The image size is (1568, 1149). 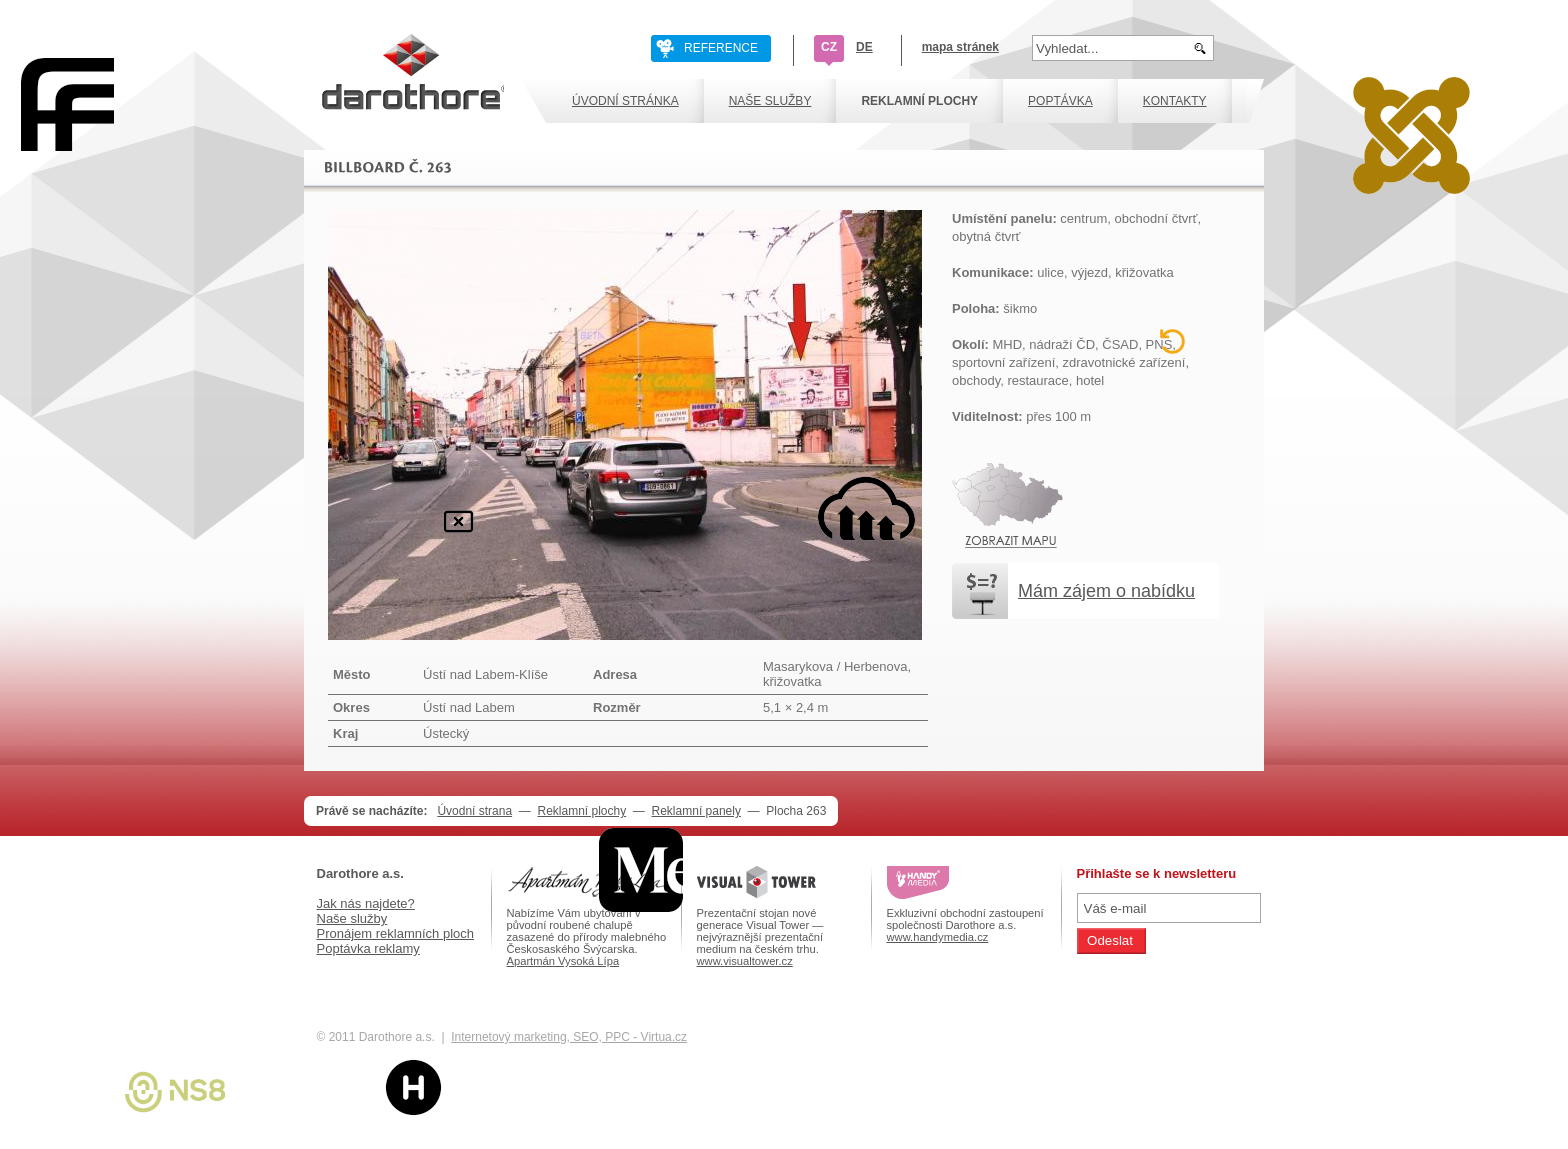 I want to click on joomla content management system logo, so click(x=1411, y=135).